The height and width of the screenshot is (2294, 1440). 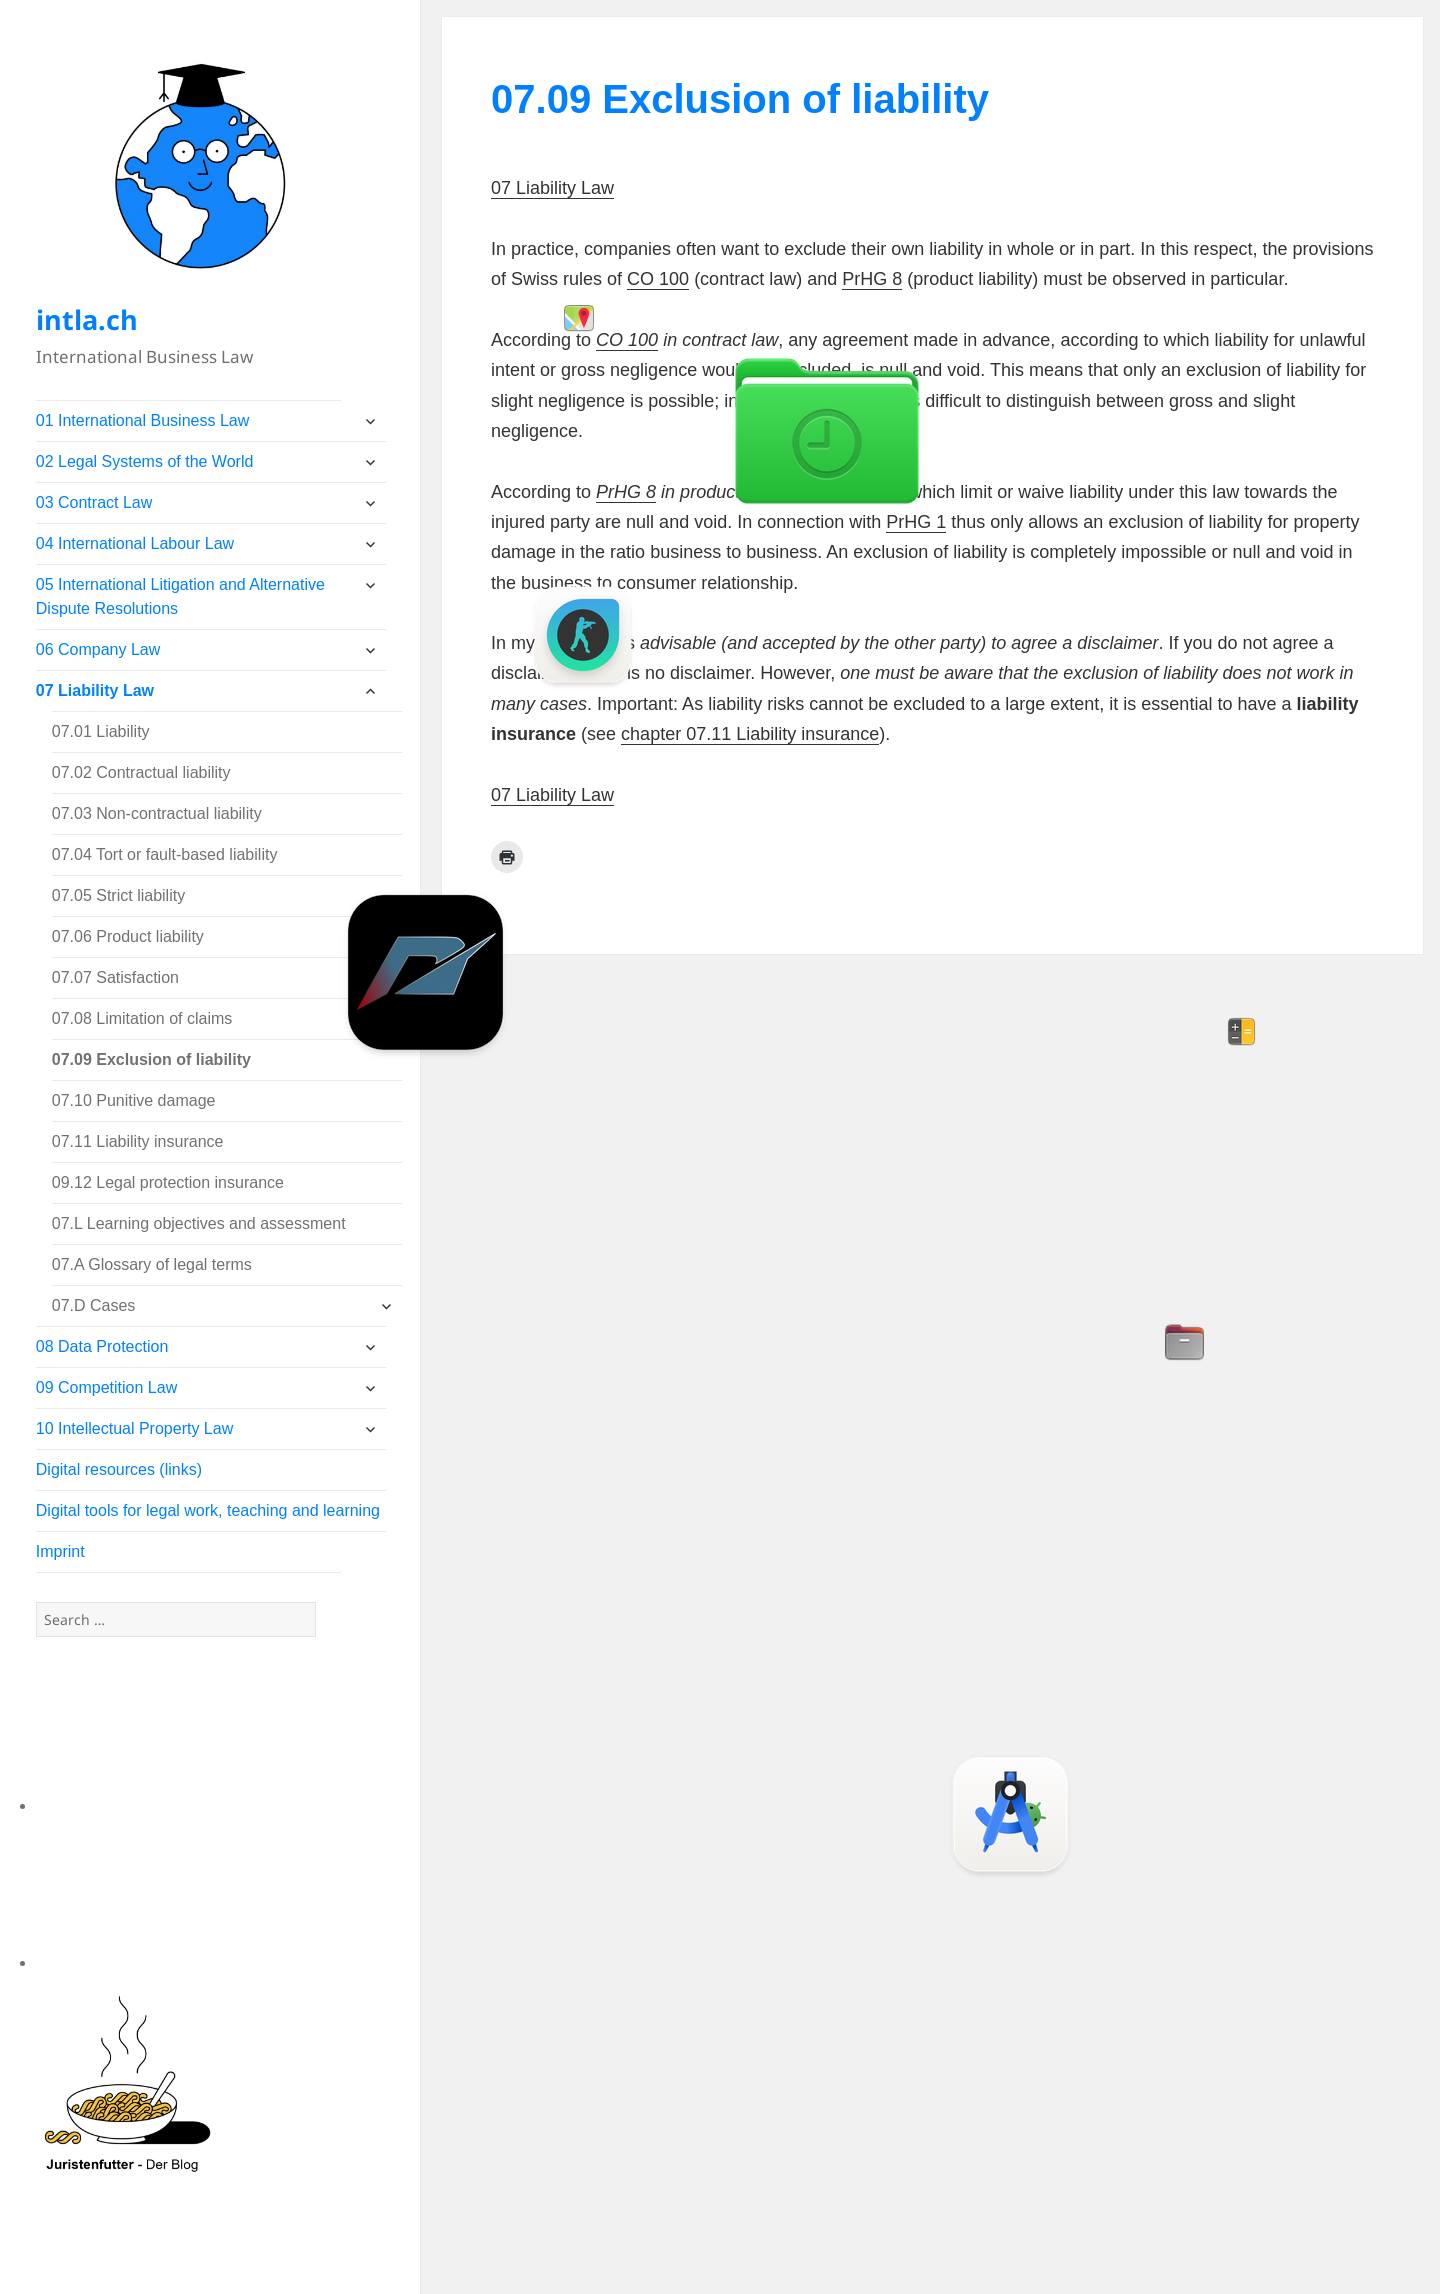 I want to click on access temporary files folder, so click(x=827, y=431).